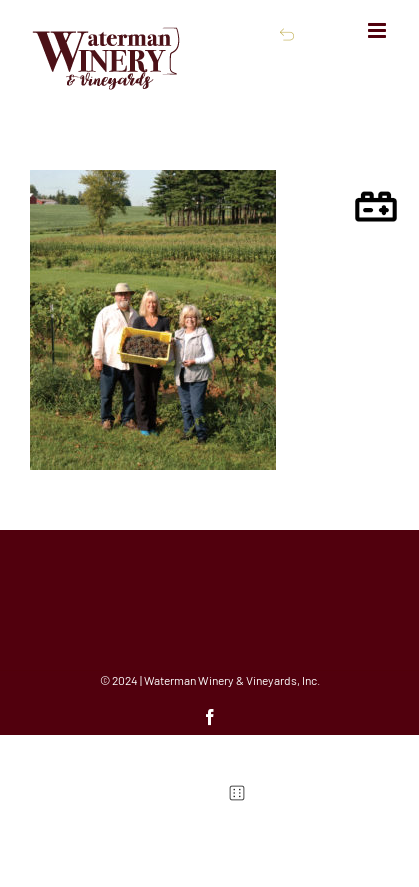 This screenshot has width=419, height=887. What do you see at coordinates (237, 793) in the screenshot?
I see `randomize or shuffle content` at bounding box center [237, 793].